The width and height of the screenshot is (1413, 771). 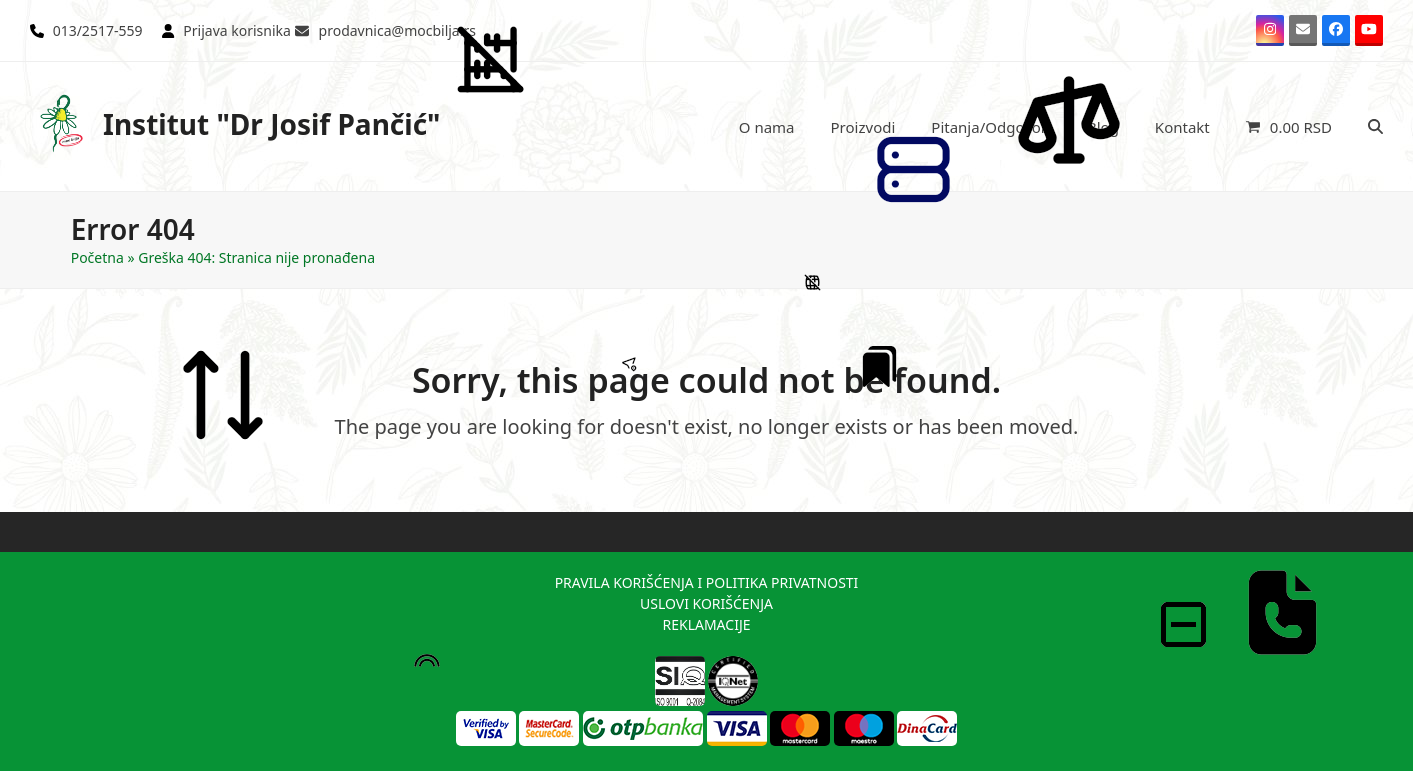 I want to click on view your saved bookmarks, so click(x=879, y=366).